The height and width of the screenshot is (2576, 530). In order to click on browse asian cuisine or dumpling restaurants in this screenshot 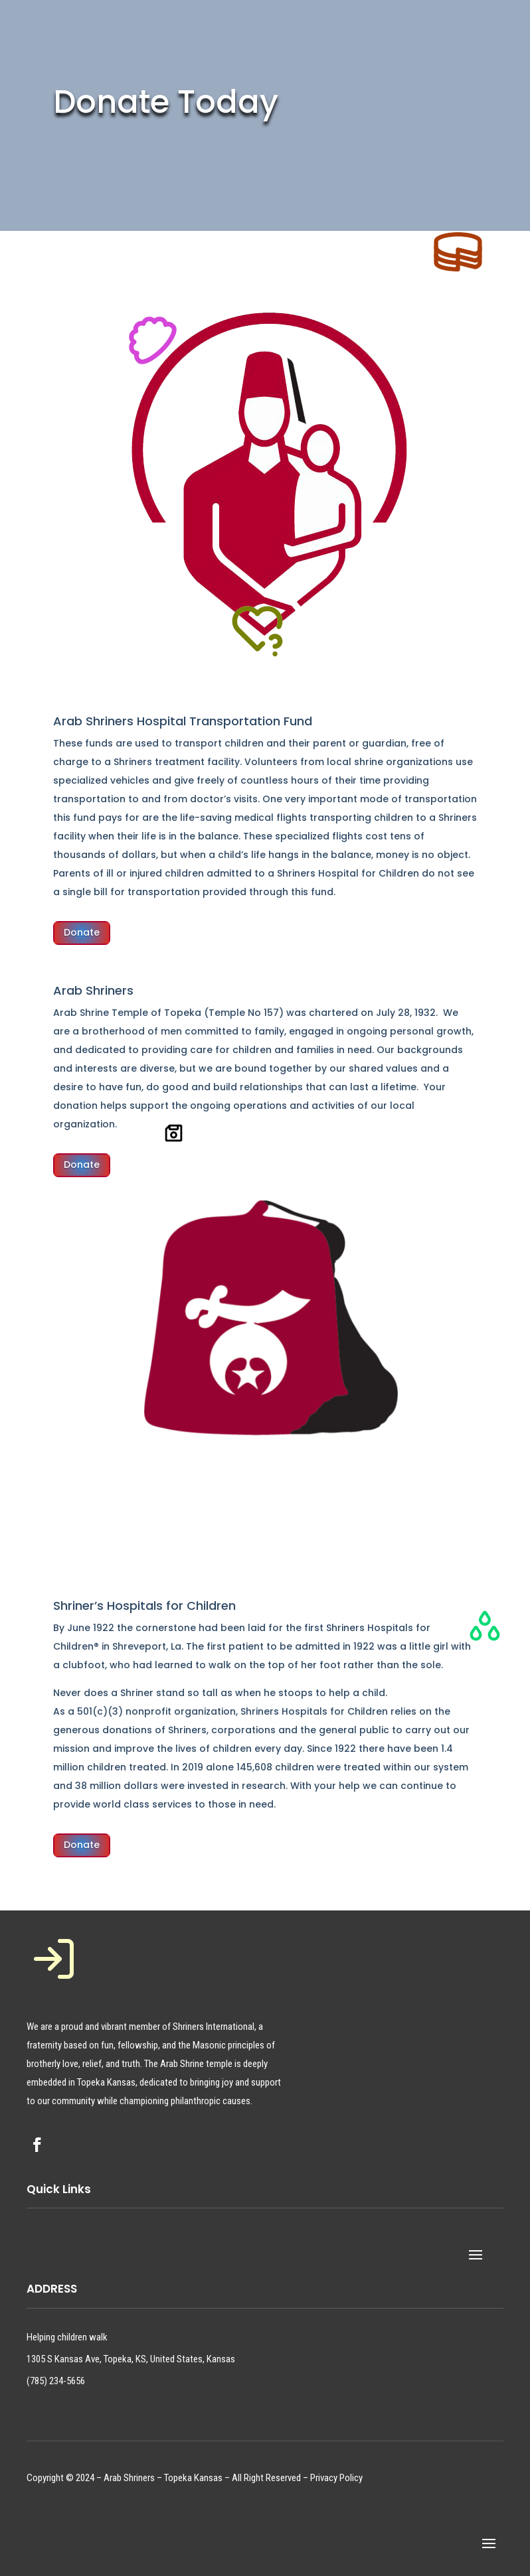, I will do `click(153, 340)`.